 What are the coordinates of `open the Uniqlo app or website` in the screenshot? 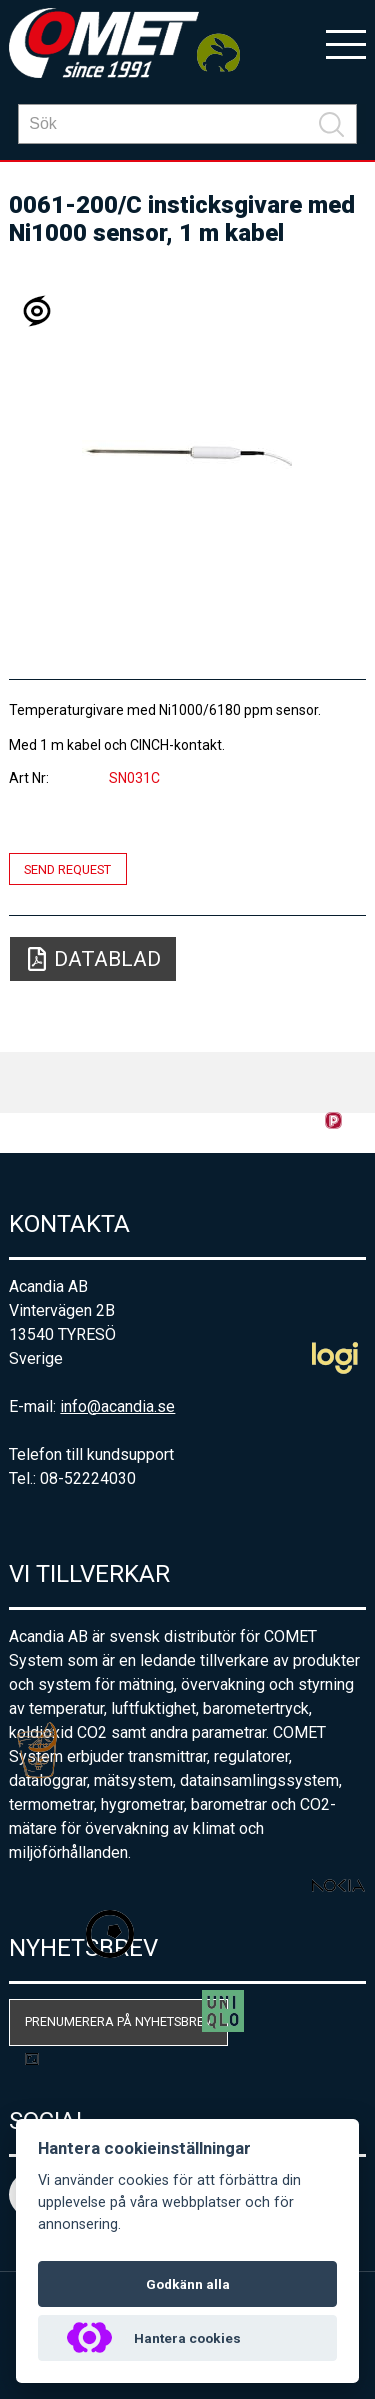 It's located at (223, 2011).